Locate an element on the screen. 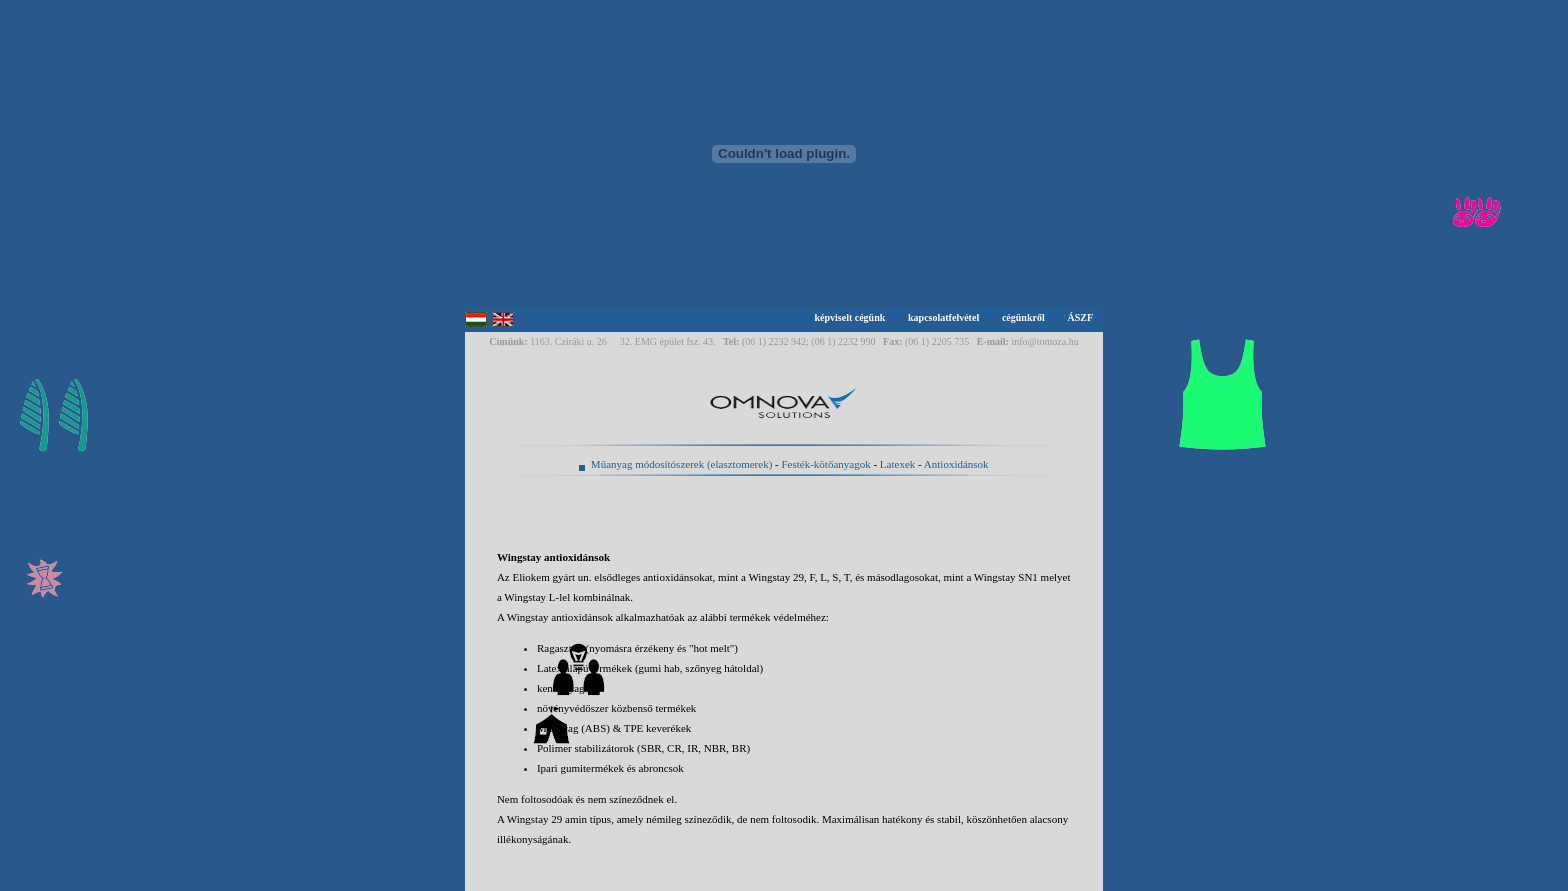 The image size is (1568, 891). browse sleeveless tops in clothing store is located at coordinates (1222, 394).